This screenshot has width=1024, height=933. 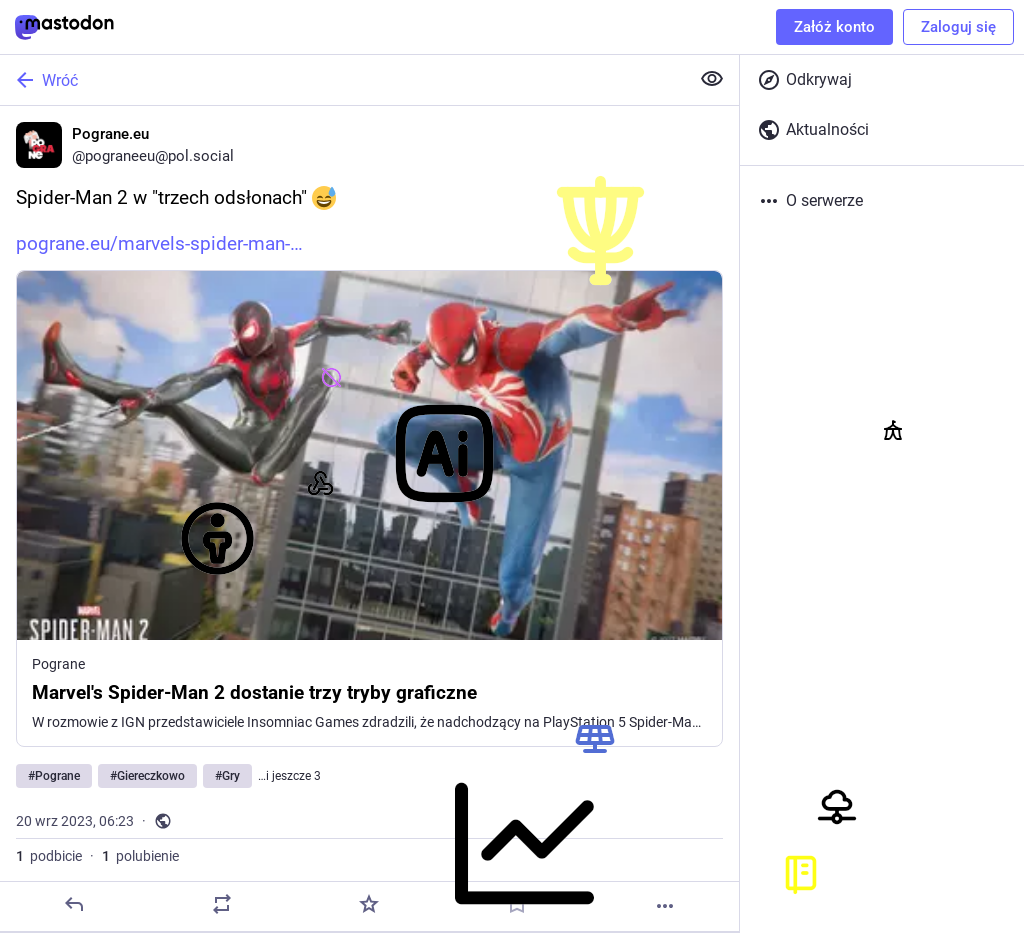 I want to click on view solar energy or panel settings, so click(x=595, y=739).